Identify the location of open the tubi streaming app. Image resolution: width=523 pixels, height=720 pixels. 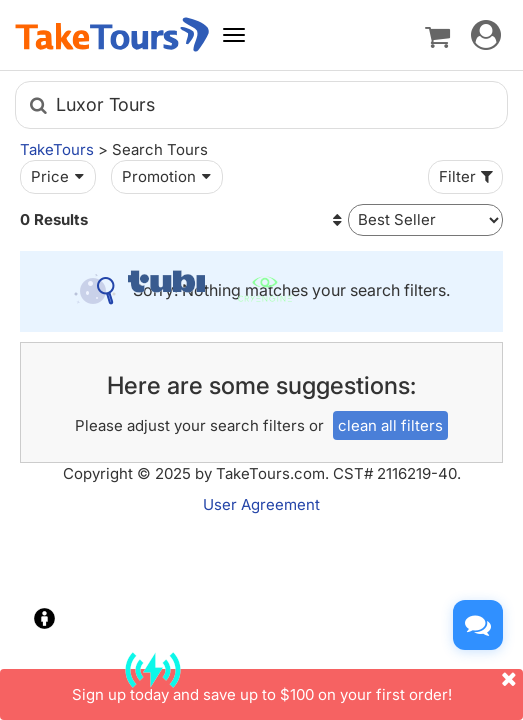
(166, 281).